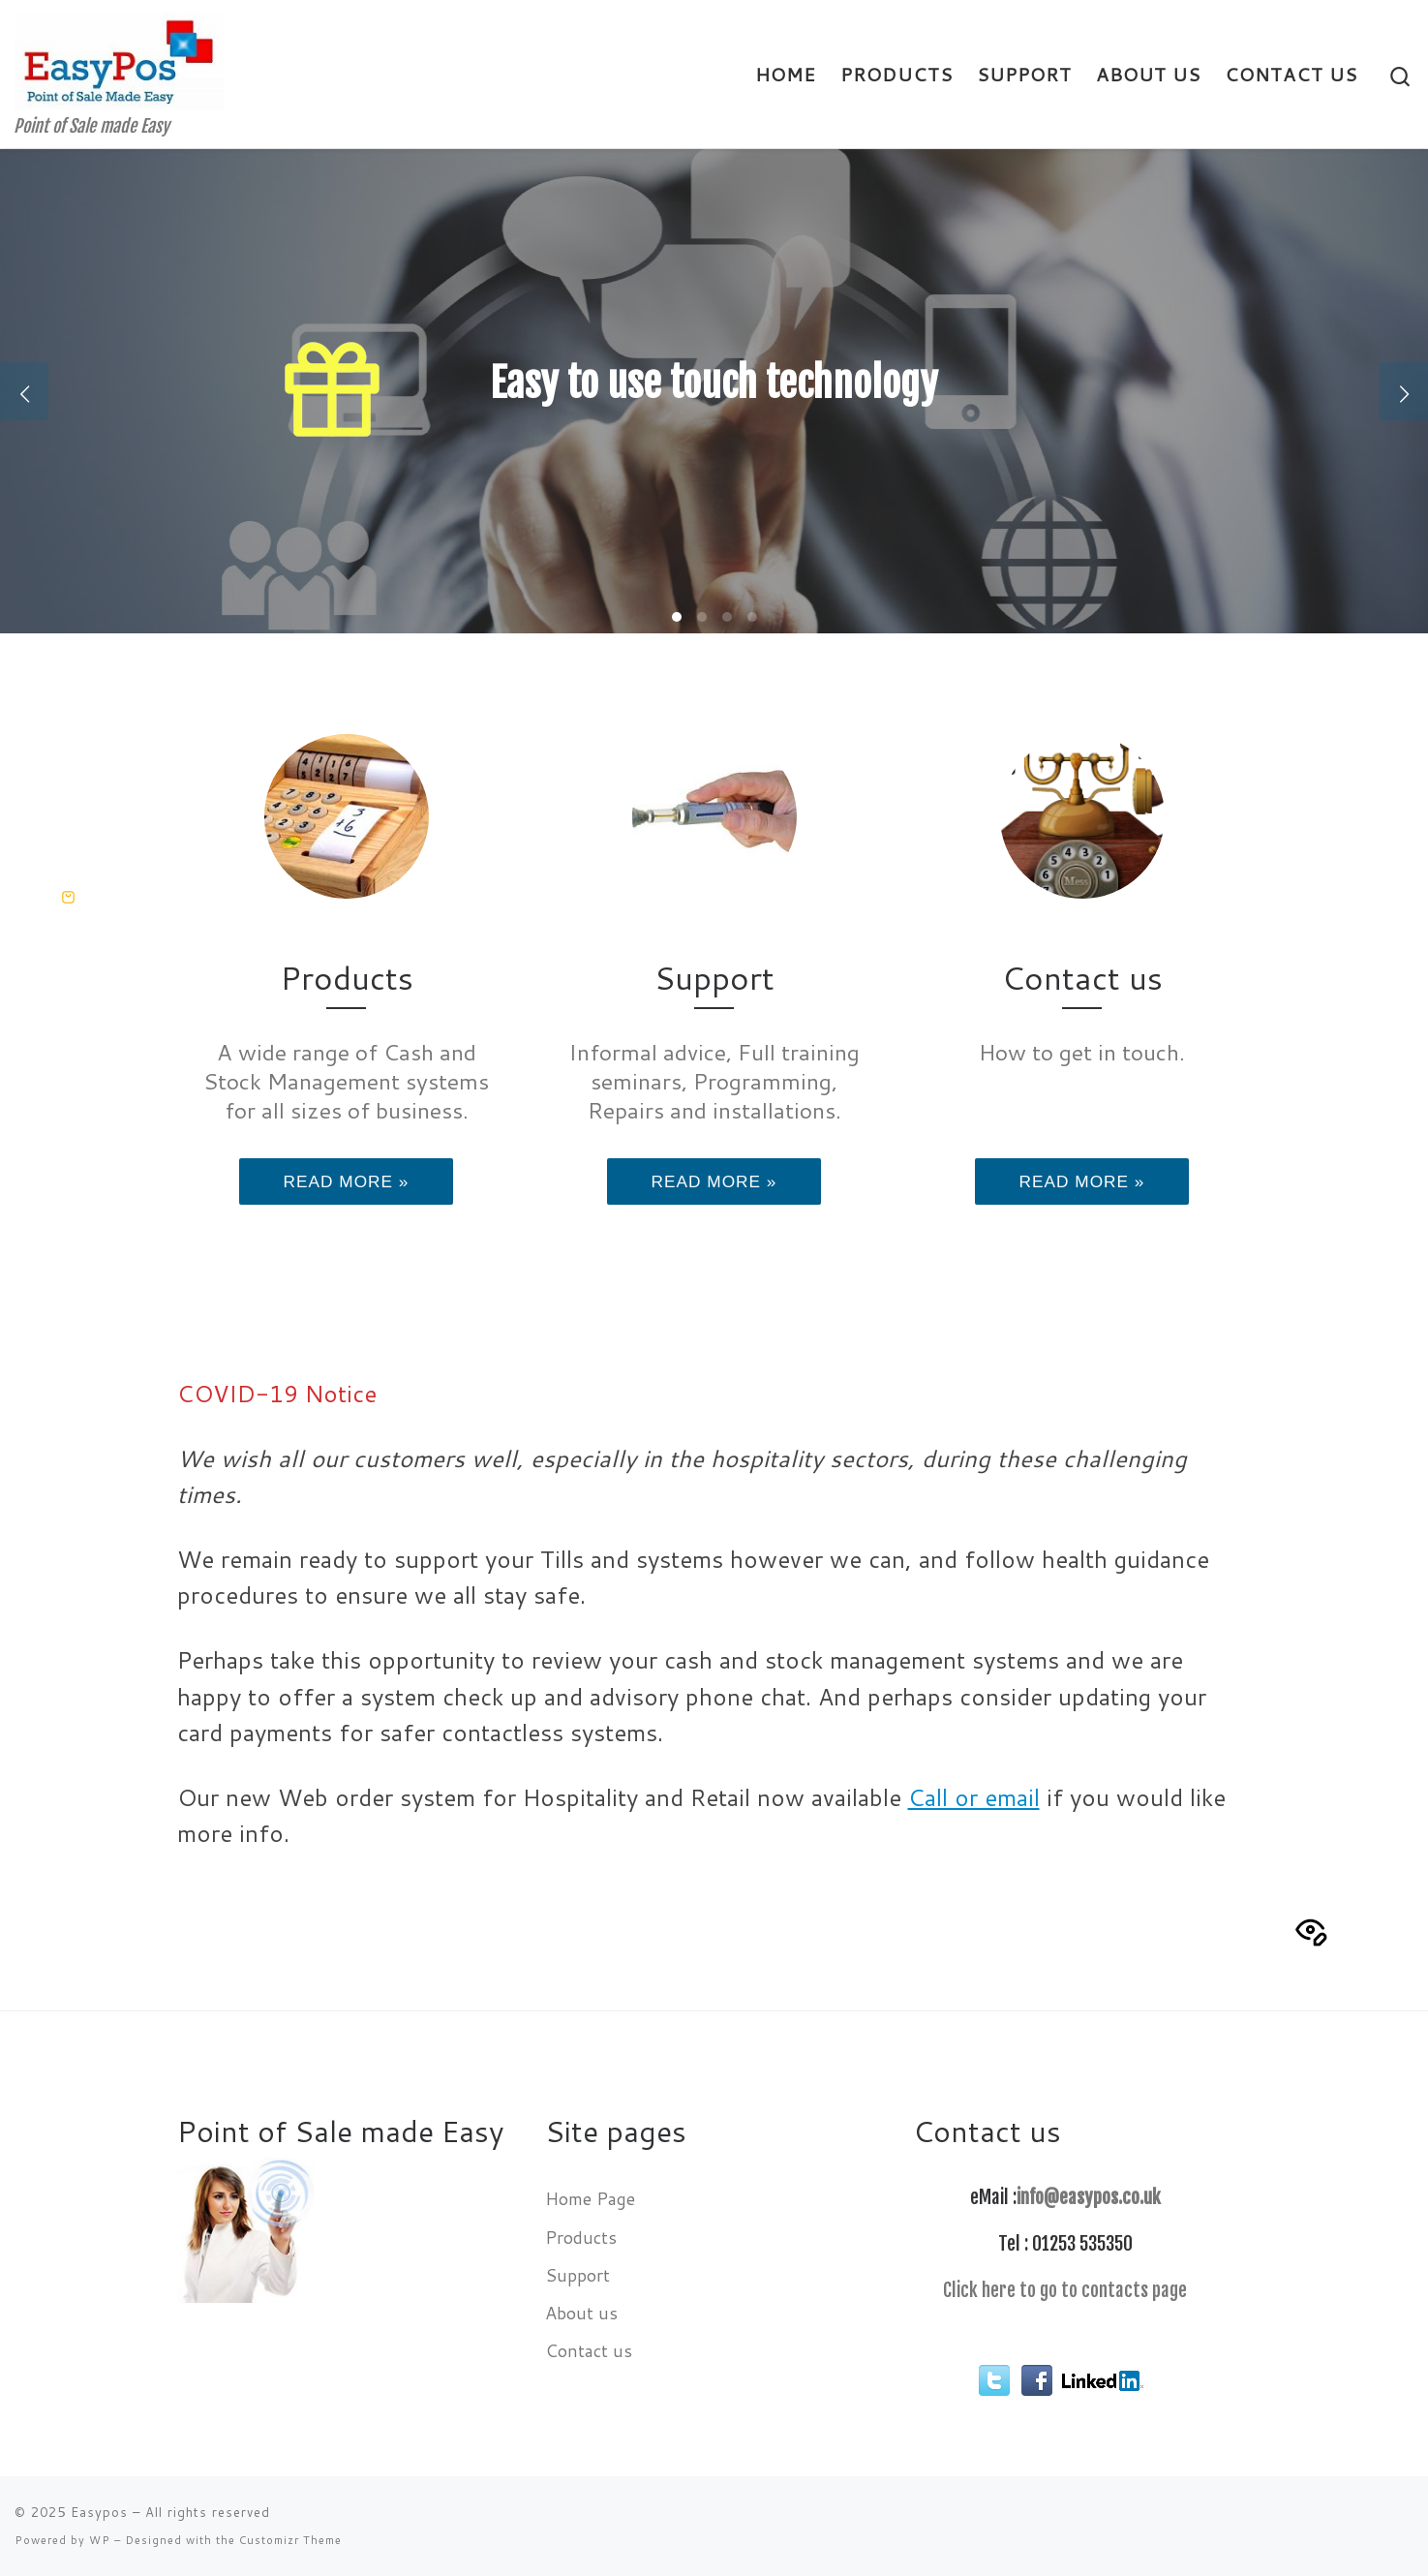 The width and height of the screenshot is (1428, 2576). What do you see at coordinates (1310, 1929) in the screenshot?
I see `edit visibility settings` at bounding box center [1310, 1929].